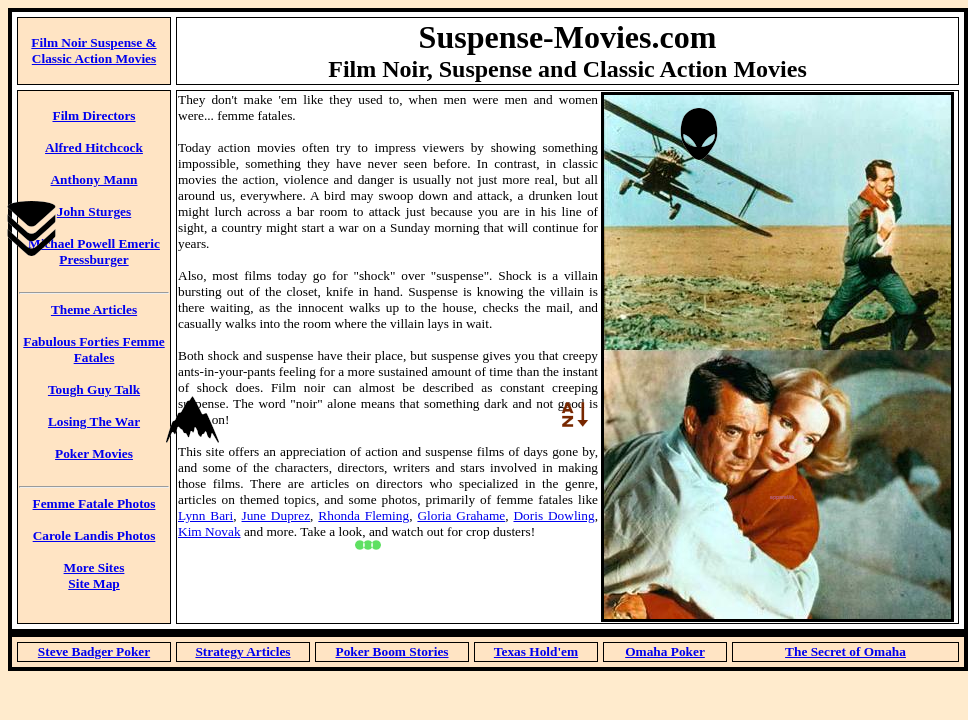 The width and height of the screenshot is (968, 720). What do you see at coordinates (31, 228) in the screenshot?
I see `VictoriaMetrics logo` at bounding box center [31, 228].